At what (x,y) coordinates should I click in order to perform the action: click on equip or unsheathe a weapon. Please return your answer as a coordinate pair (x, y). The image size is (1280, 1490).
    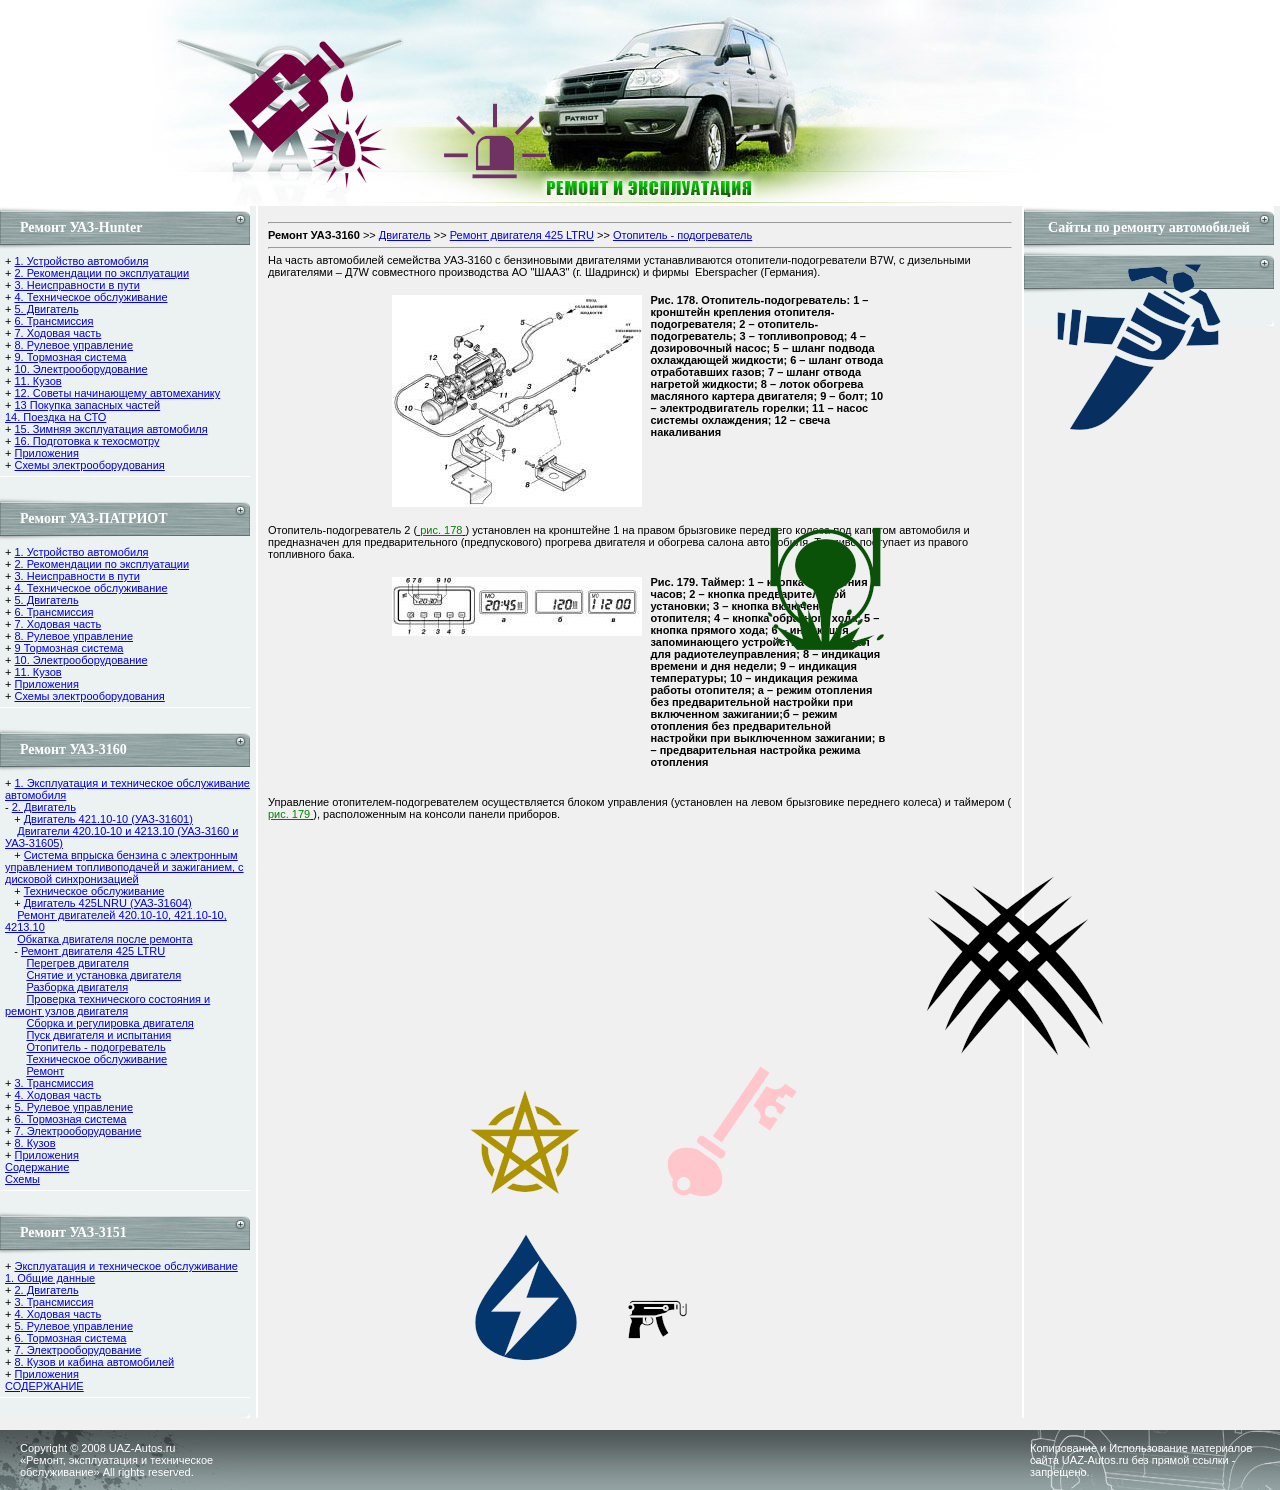
    Looking at the image, I should click on (1138, 347).